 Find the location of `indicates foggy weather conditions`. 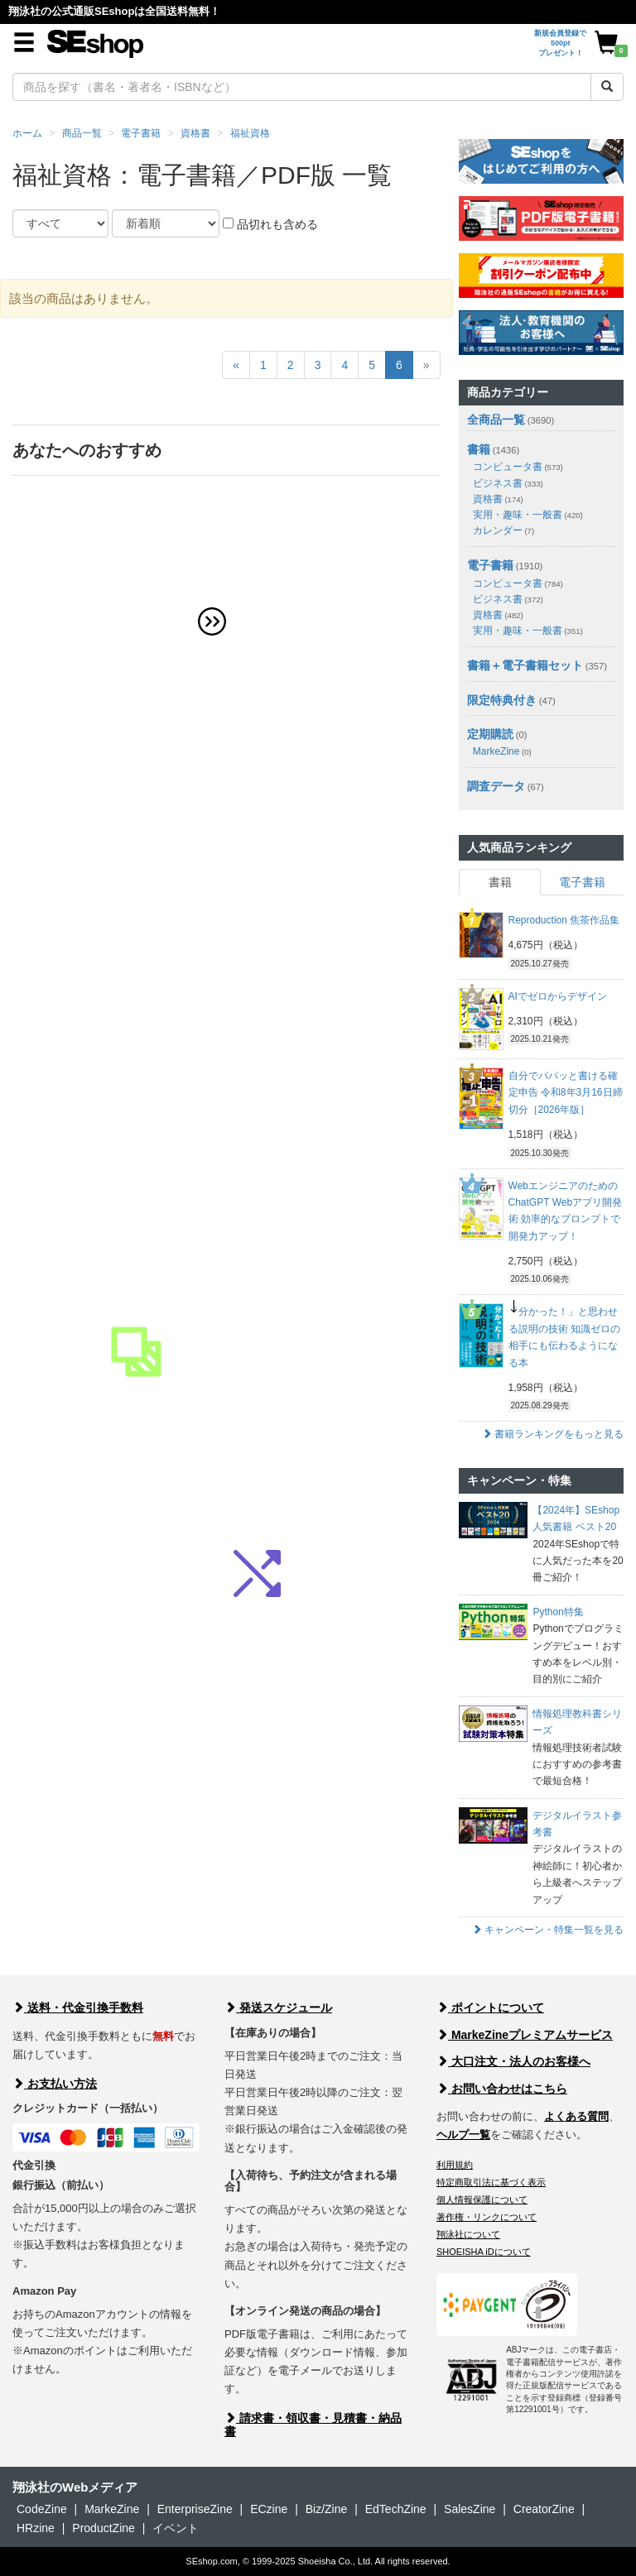

indicates foggy weather conditions is located at coordinates (465, 2377).